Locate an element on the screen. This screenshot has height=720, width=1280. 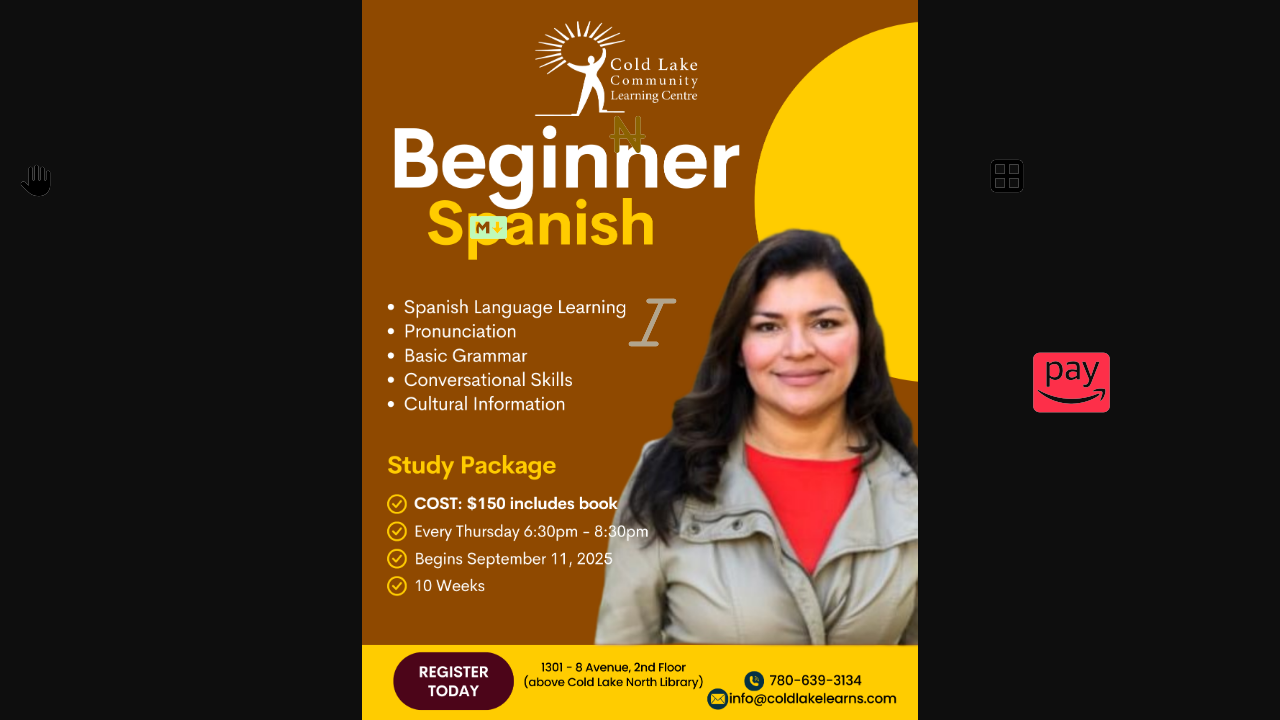
stop or halt an action is located at coordinates (36, 180).